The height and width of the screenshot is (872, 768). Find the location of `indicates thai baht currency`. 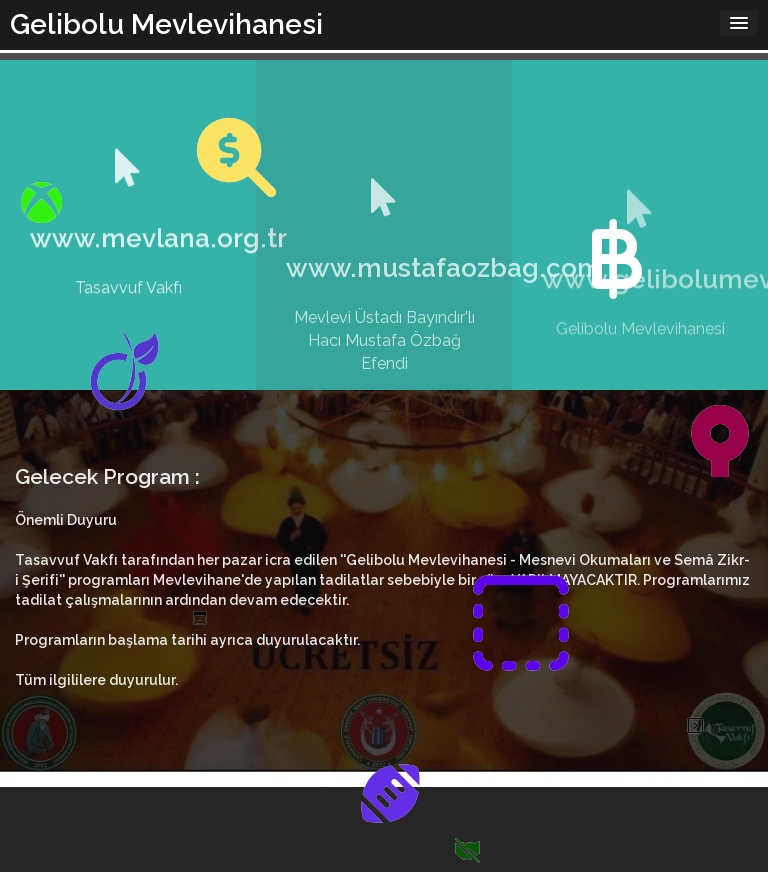

indicates thai baht currency is located at coordinates (617, 259).